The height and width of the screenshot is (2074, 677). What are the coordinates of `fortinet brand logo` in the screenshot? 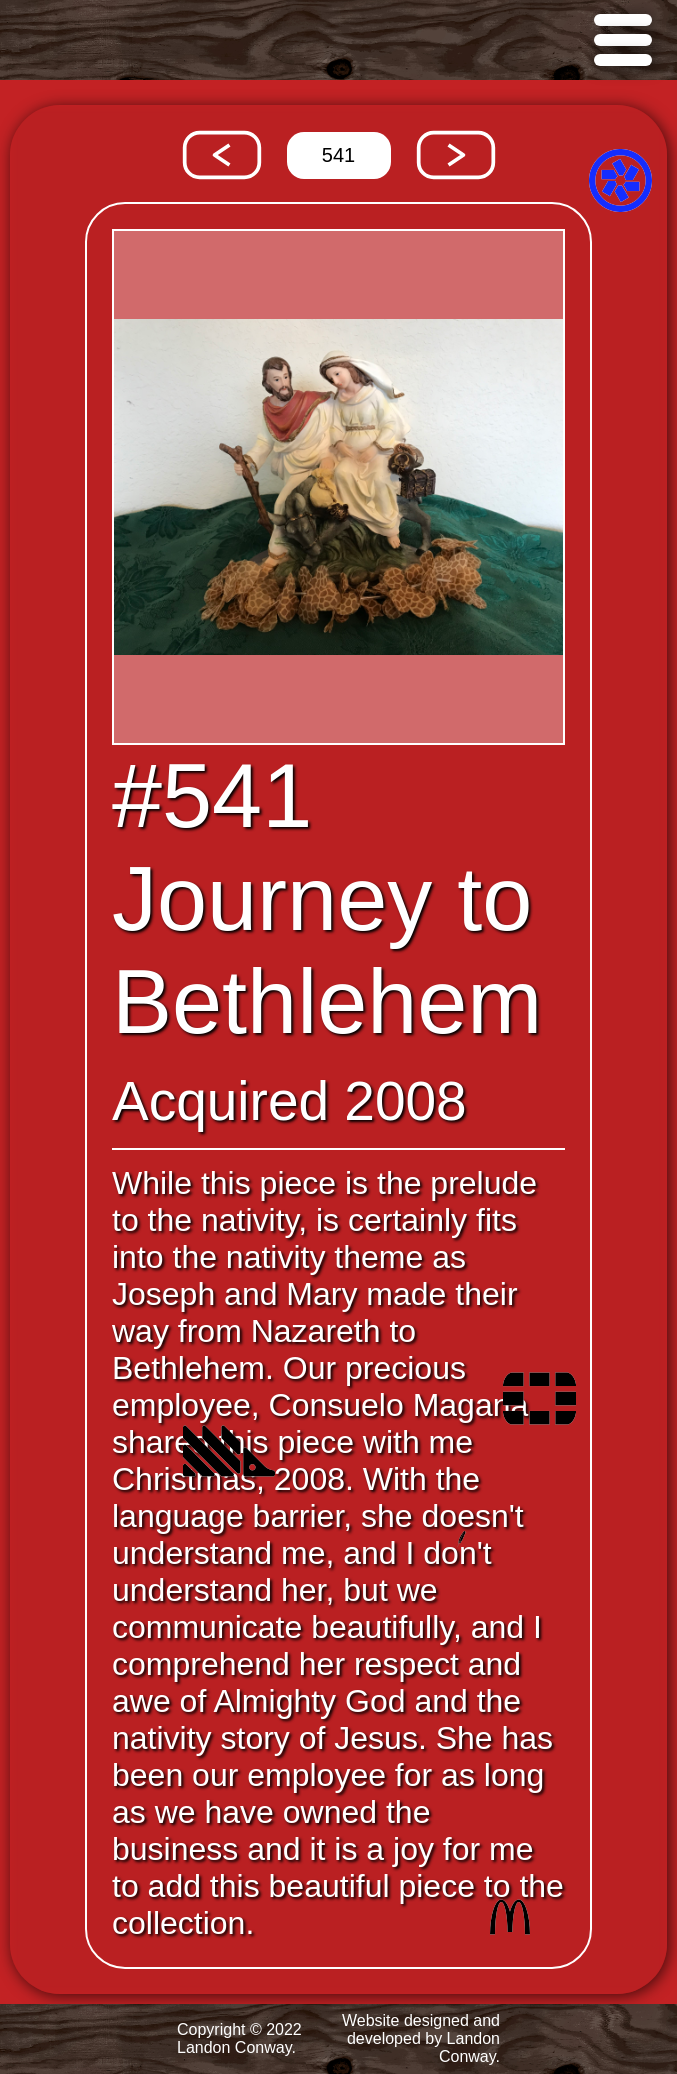 It's located at (539, 1398).